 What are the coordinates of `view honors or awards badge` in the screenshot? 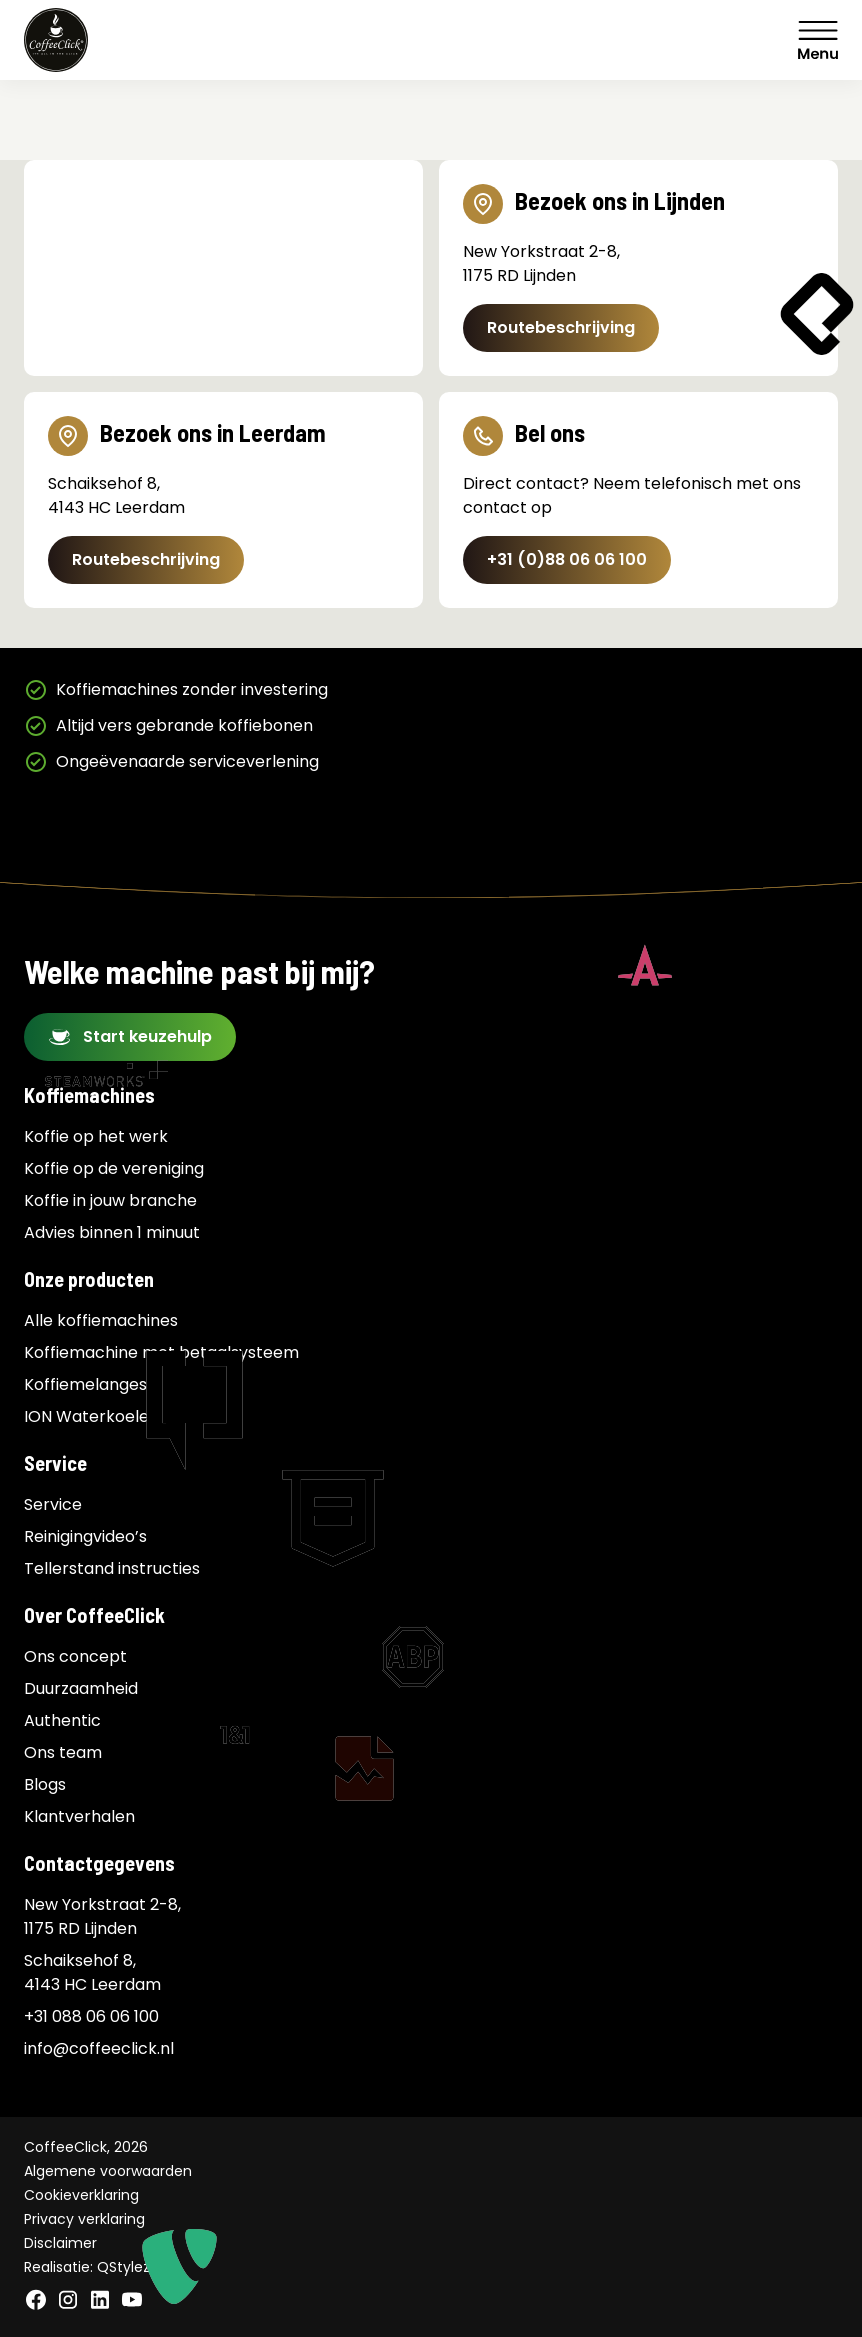 It's located at (333, 1516).